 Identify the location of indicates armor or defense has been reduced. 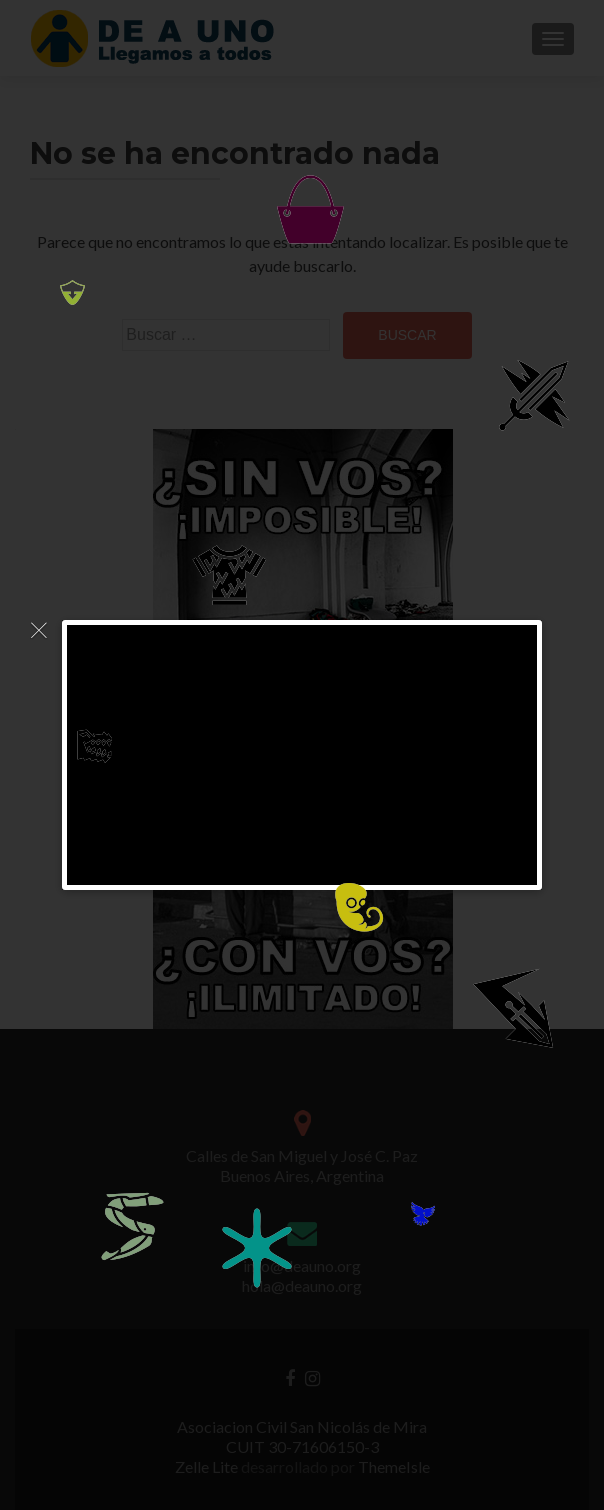
(72, 292).